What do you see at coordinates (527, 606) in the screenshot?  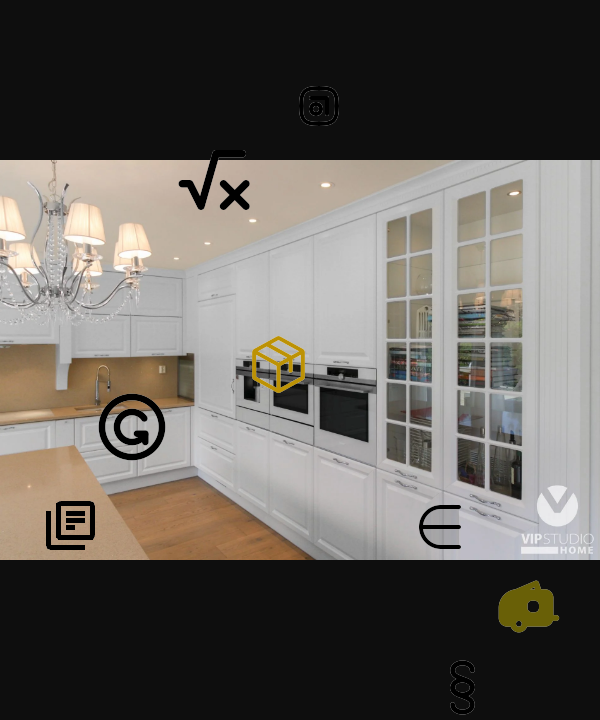 I see `access caravan or RV rental options` at bounding box center [527, 606].